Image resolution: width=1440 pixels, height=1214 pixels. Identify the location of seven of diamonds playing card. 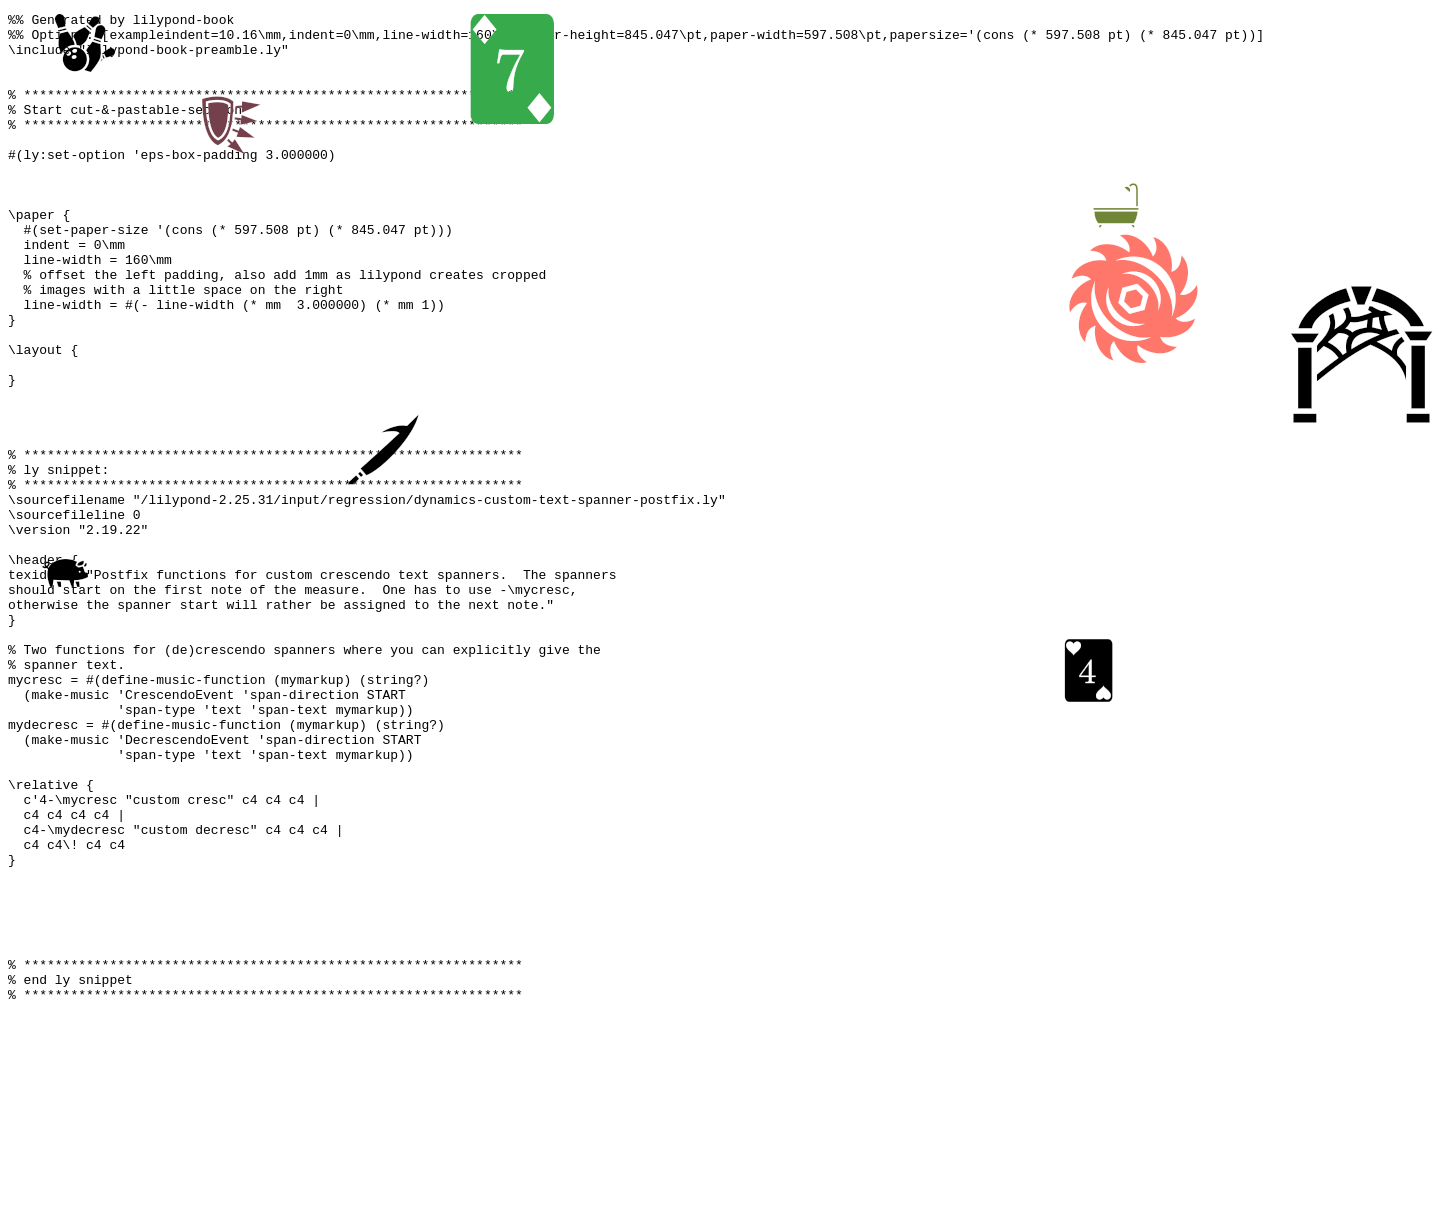
(512, 69).